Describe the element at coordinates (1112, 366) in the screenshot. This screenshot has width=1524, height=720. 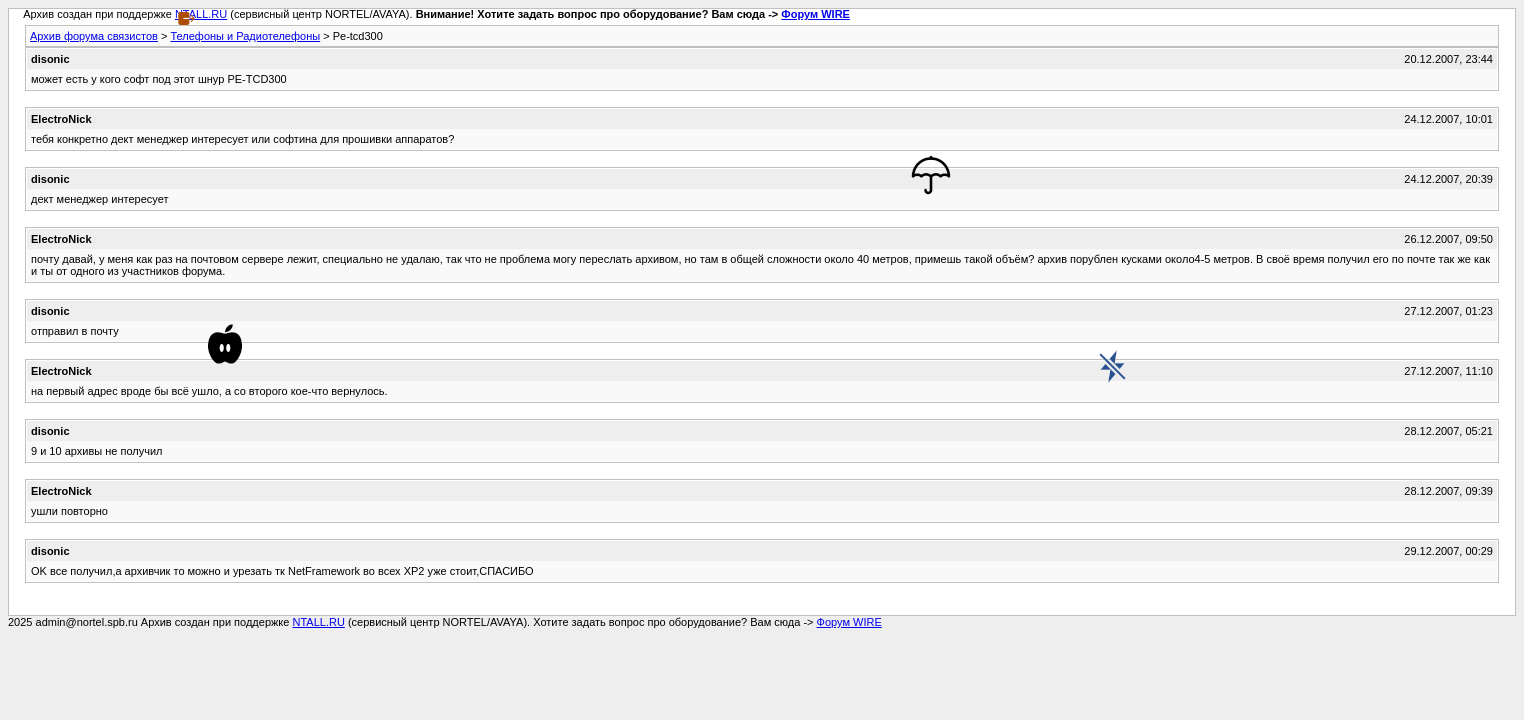
I see `disable camera flash` at that location.